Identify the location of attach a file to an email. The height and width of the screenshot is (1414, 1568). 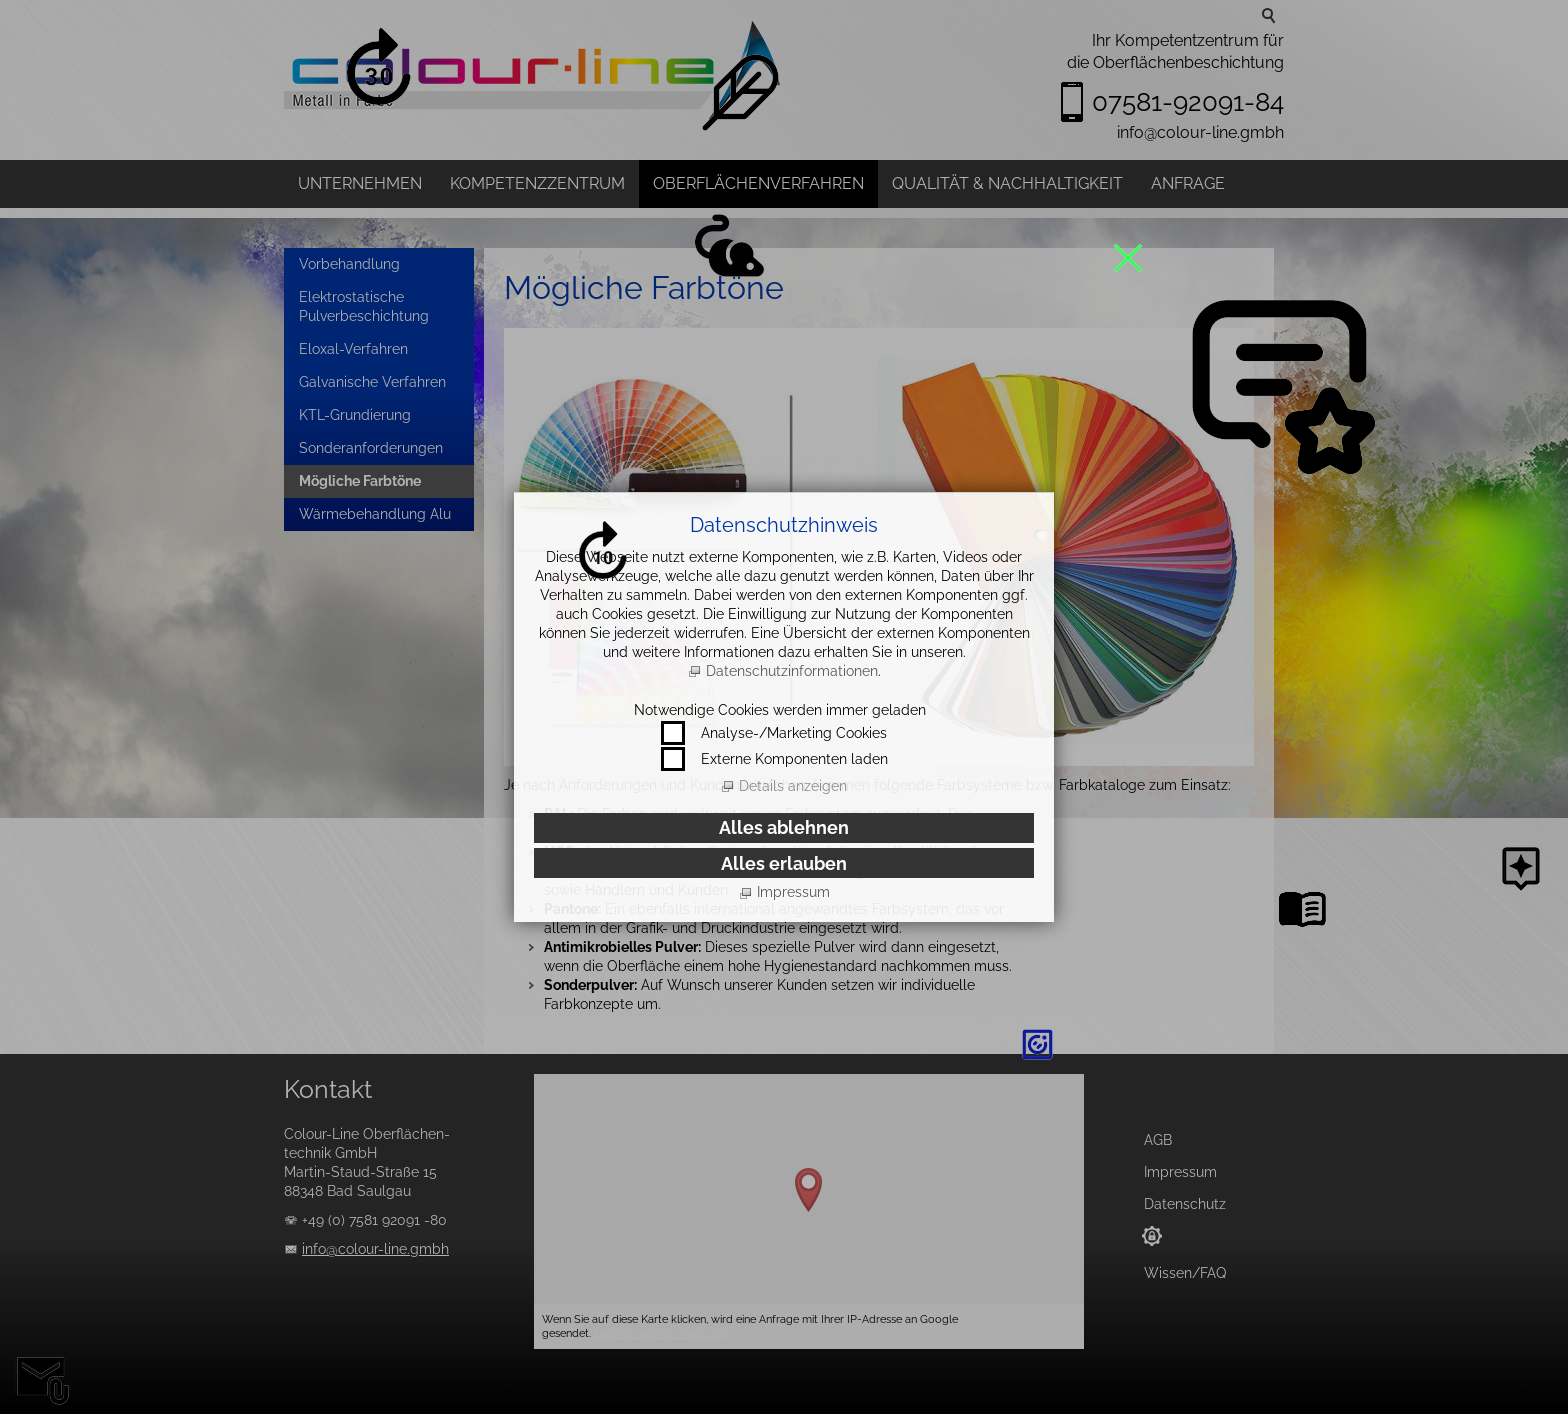
(43, 1381).